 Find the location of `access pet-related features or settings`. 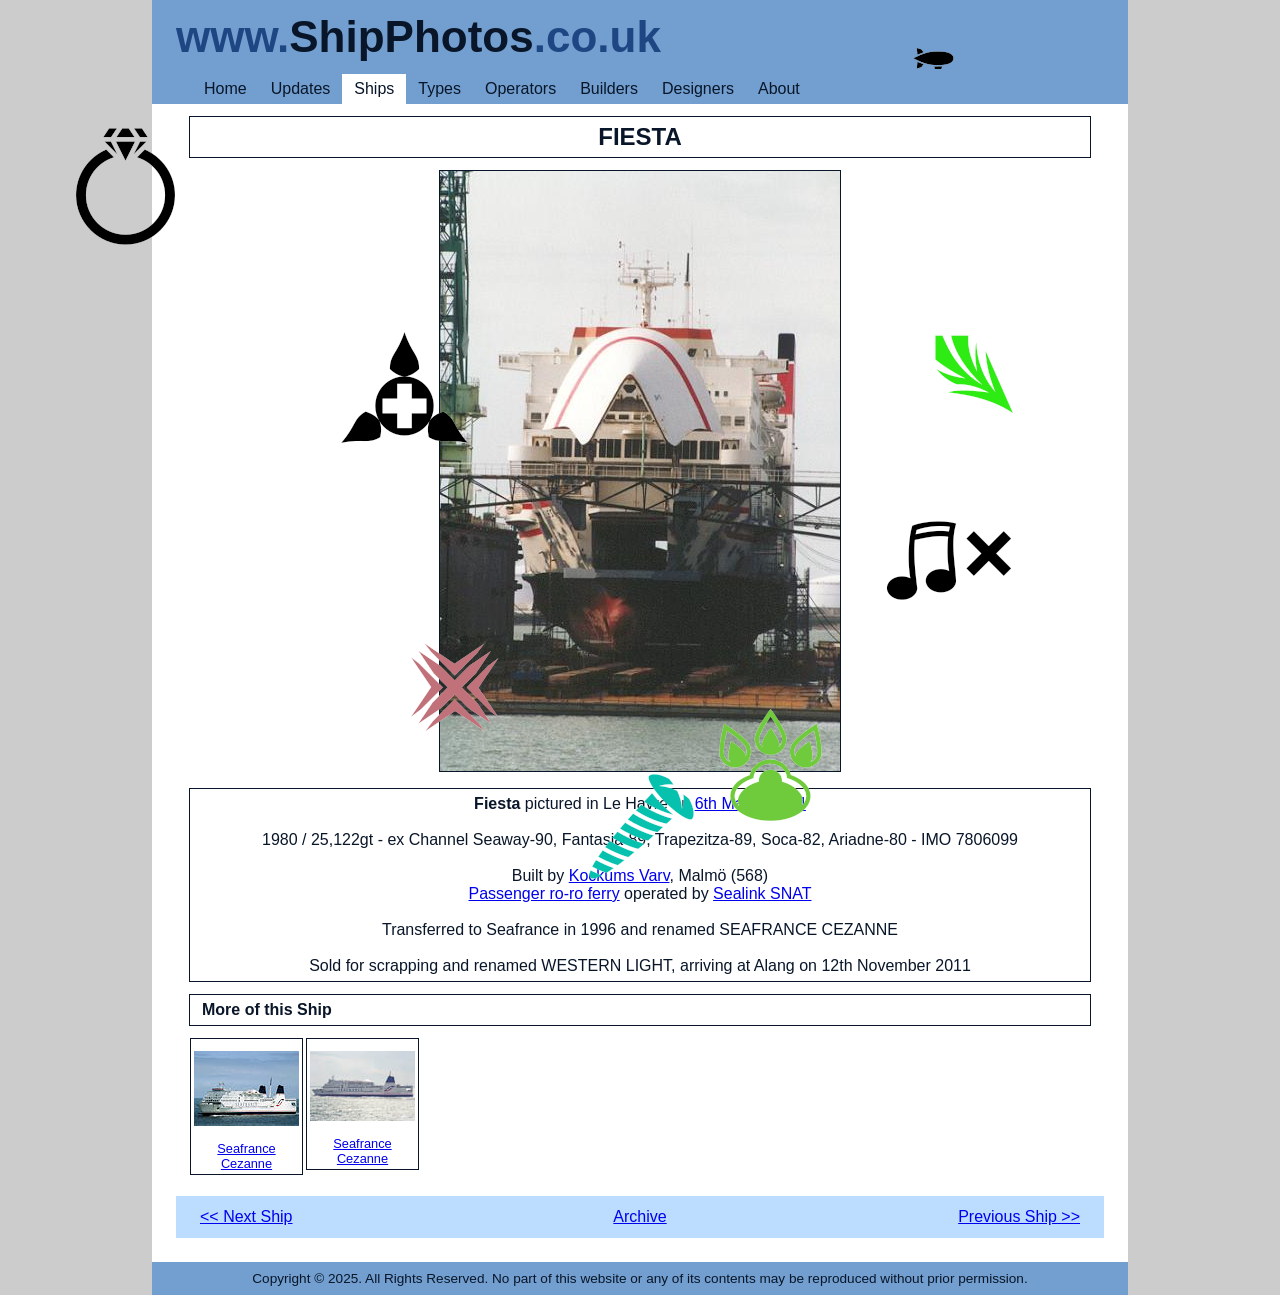

access pet-related features or settings is located at coordinates (770, 765).